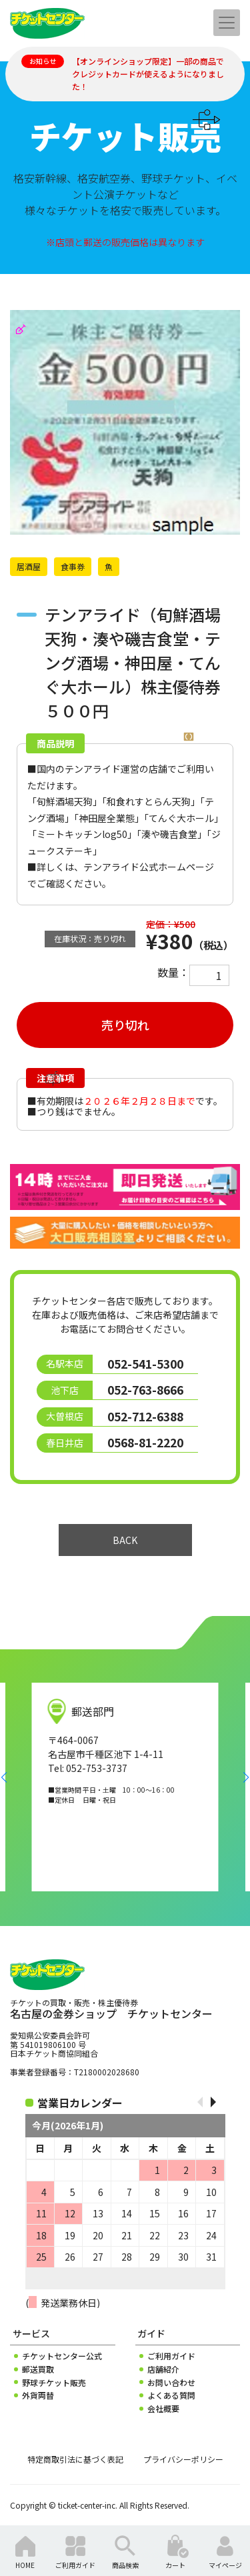  Describe the element at coordinates (189, 737) in the screenshot. I see `insert parentheses or brackets in text` at that location.